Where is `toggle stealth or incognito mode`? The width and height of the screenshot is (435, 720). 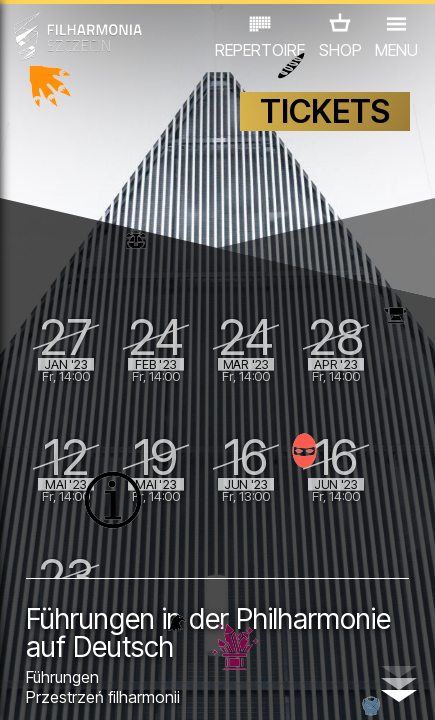 toggle stealth or incognito mode is located at coordinates (304, 450).